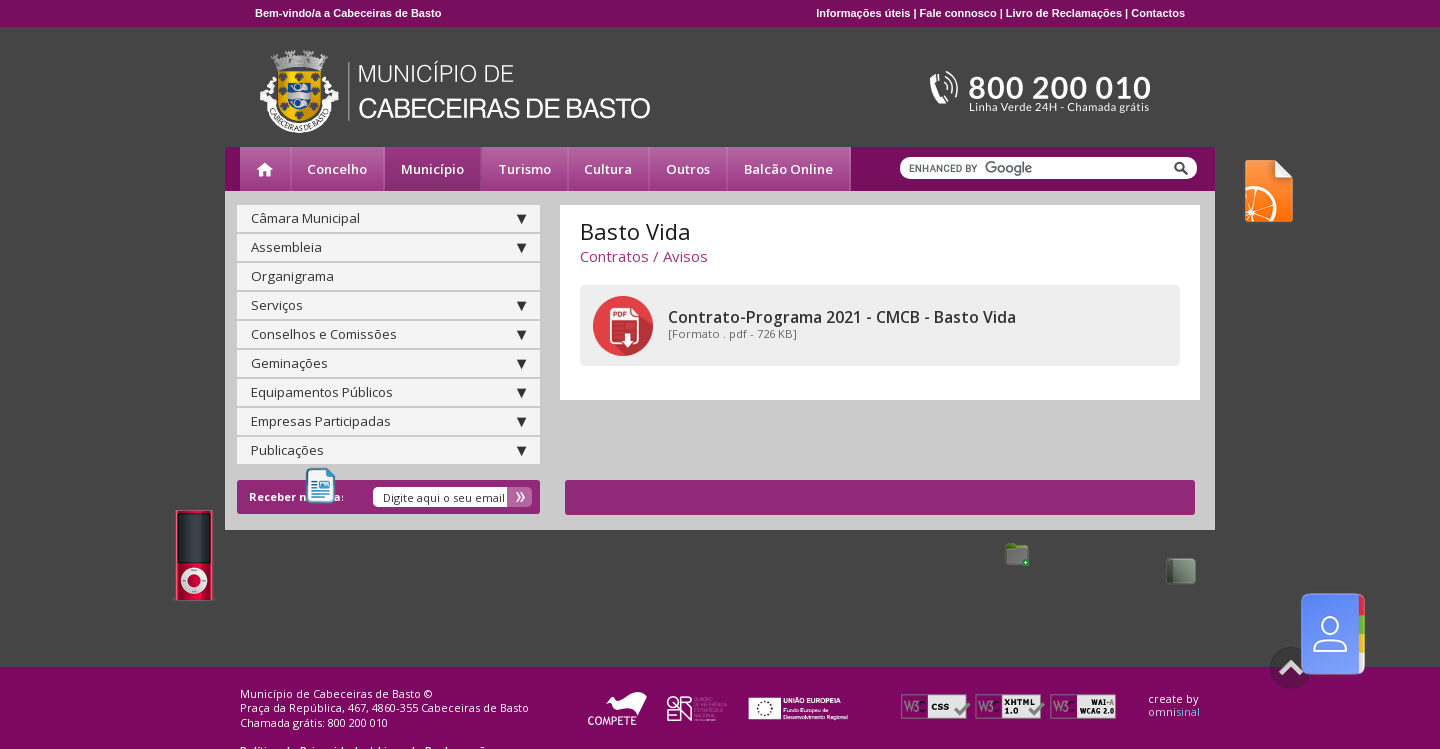 This screenshot has width=1440, height=749. Describe the element at coordinates (320, 485) in the screenshot. I see `open a libreoffice writer document` at that location.